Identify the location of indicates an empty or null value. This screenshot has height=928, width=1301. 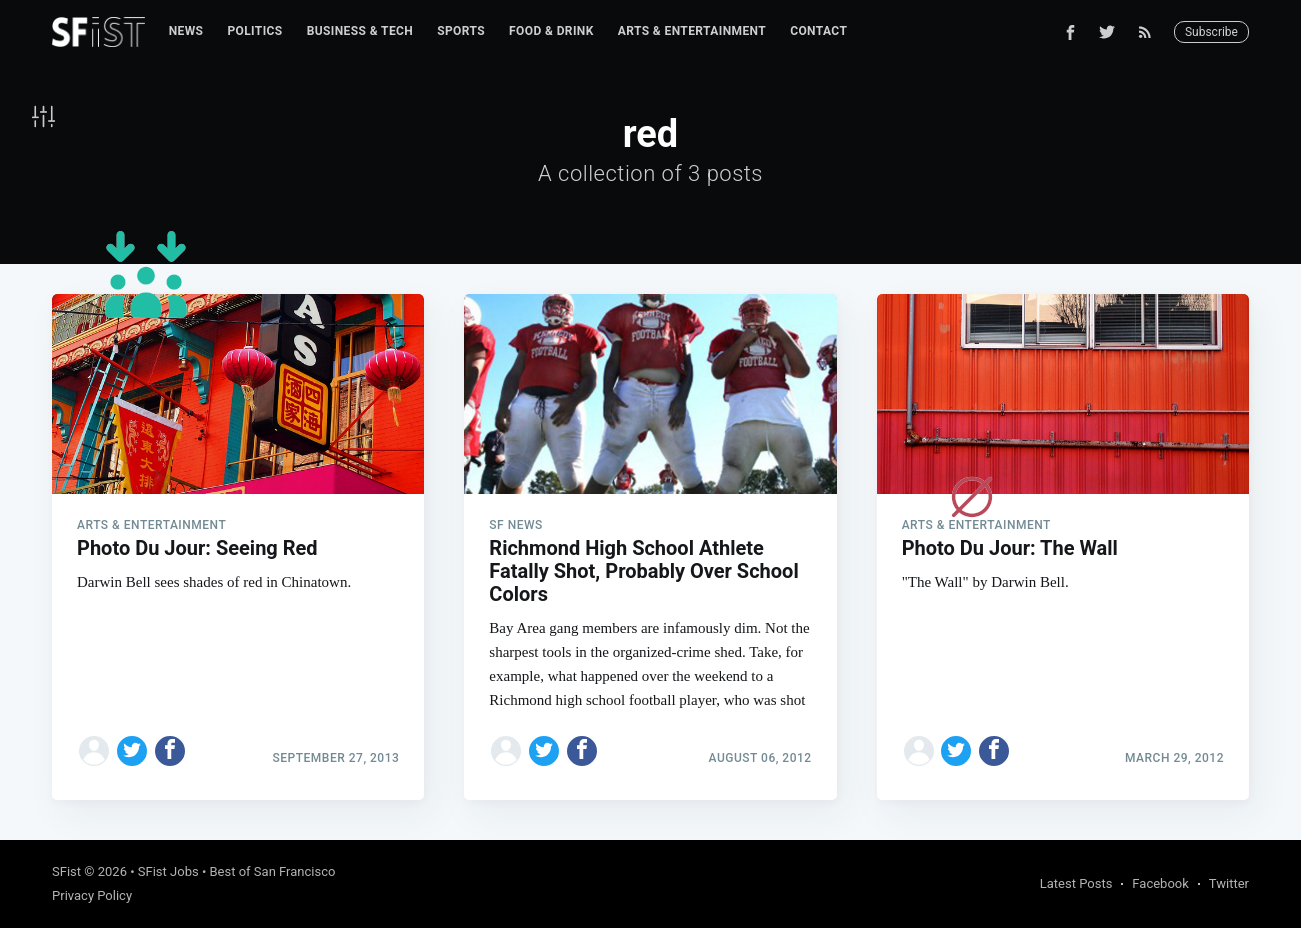
(972, 497).